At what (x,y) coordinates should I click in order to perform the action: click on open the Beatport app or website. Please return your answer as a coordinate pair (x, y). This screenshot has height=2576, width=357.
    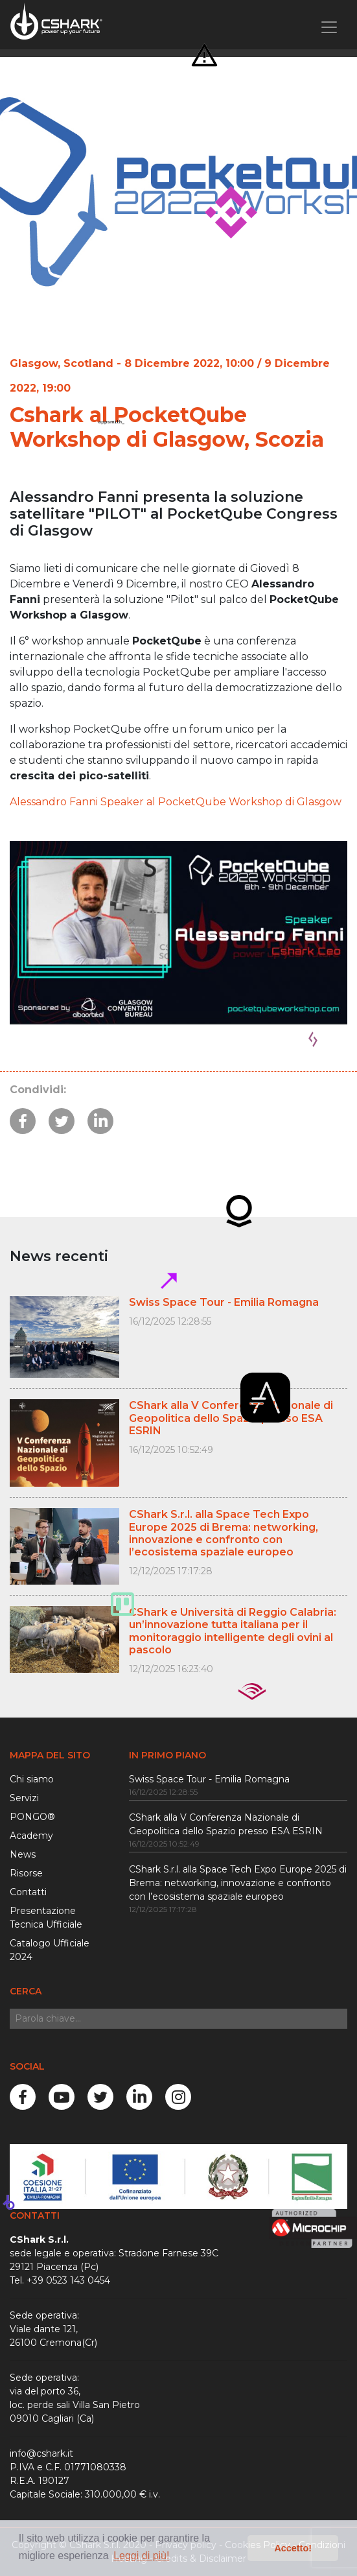
    Looking at the image, I should click on (8, 2202).